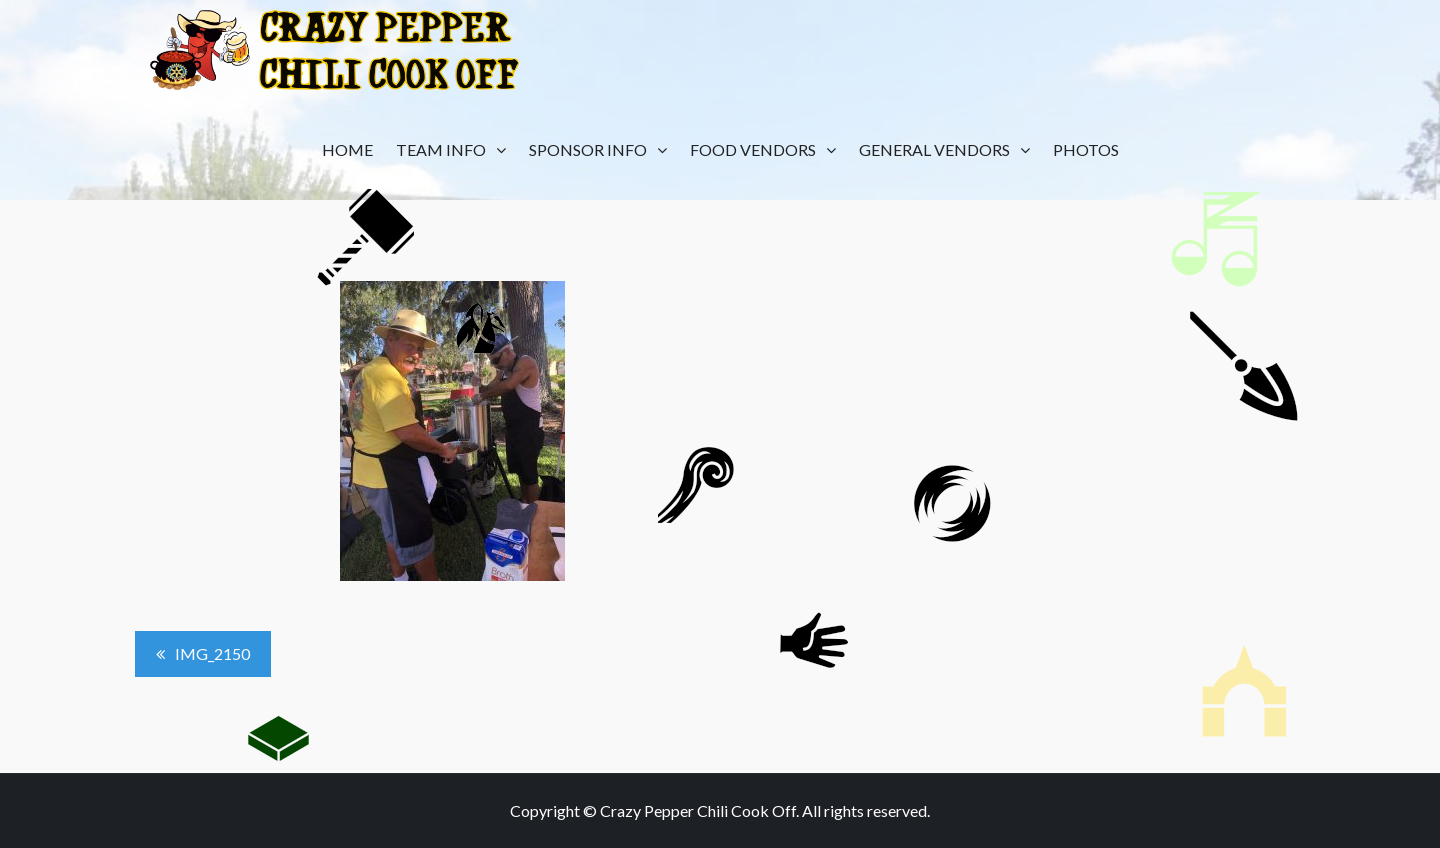 The height and width of the screenshot is (848, 1440). I want to click on select a ranger or mounted character class, so click(481, 328).